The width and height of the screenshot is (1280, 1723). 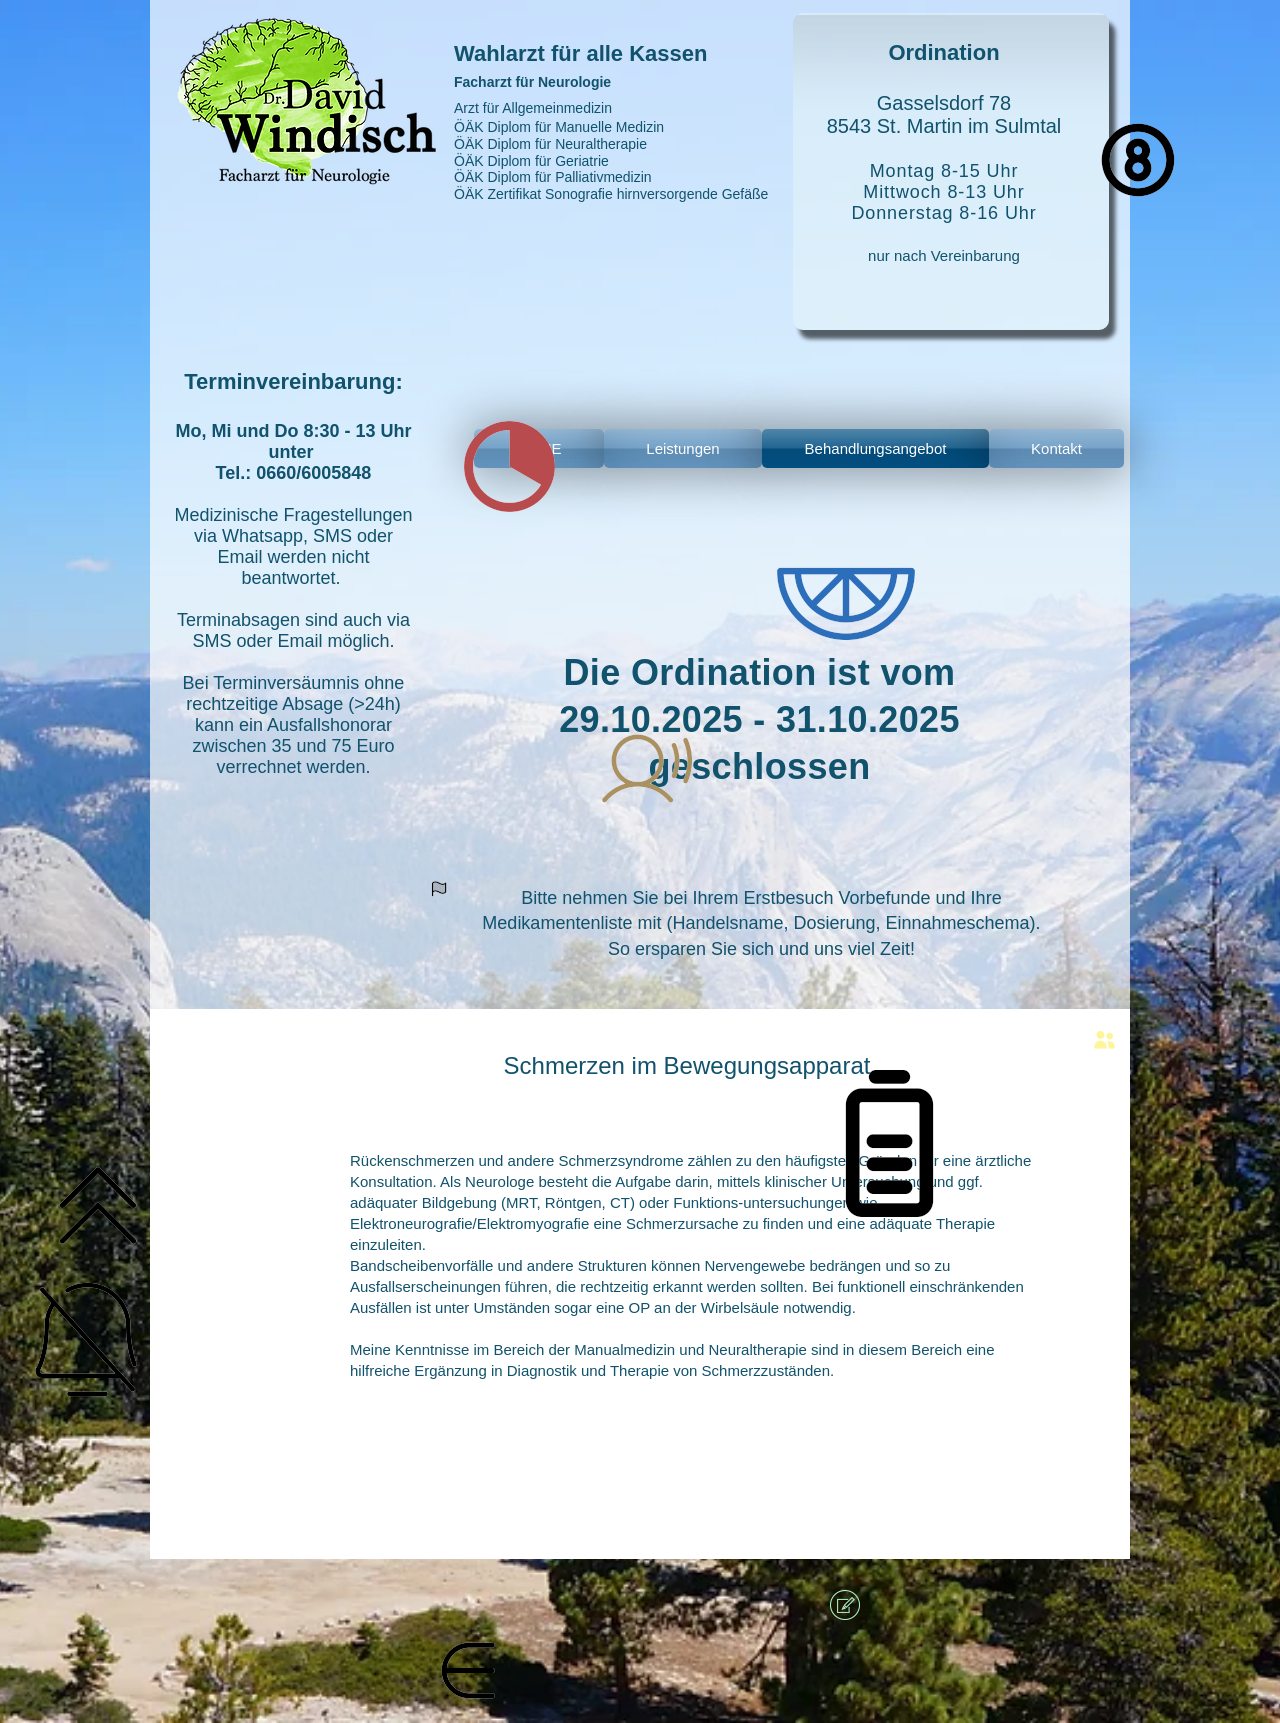 What do you see at coordinates (1104, 1039) in the screenshot?
I see `view your friends list` at bounding box center [1104, 1039].